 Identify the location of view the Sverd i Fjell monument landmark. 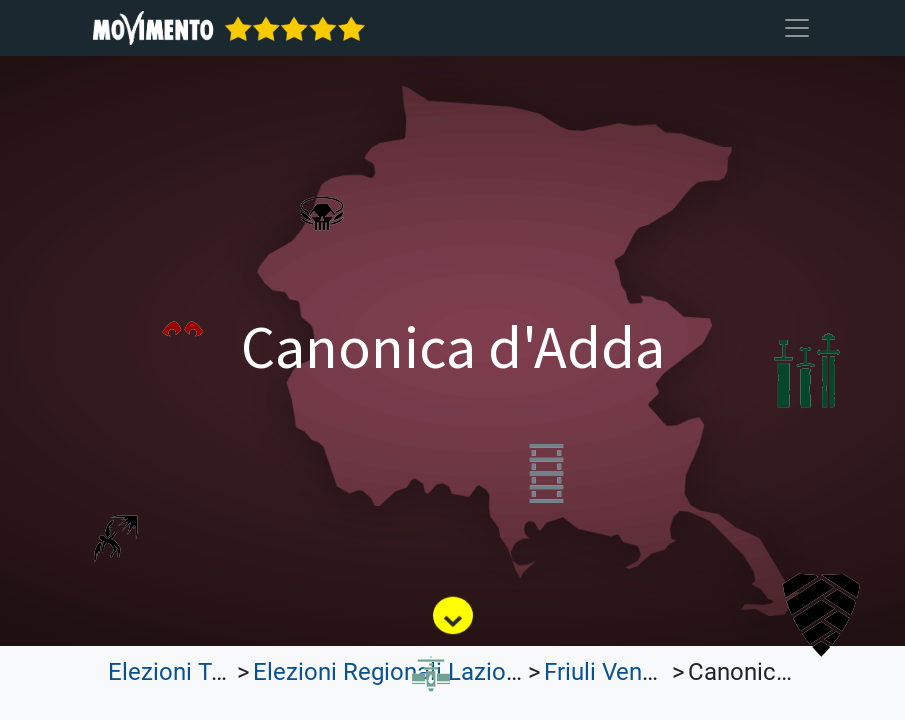
(807, 369).